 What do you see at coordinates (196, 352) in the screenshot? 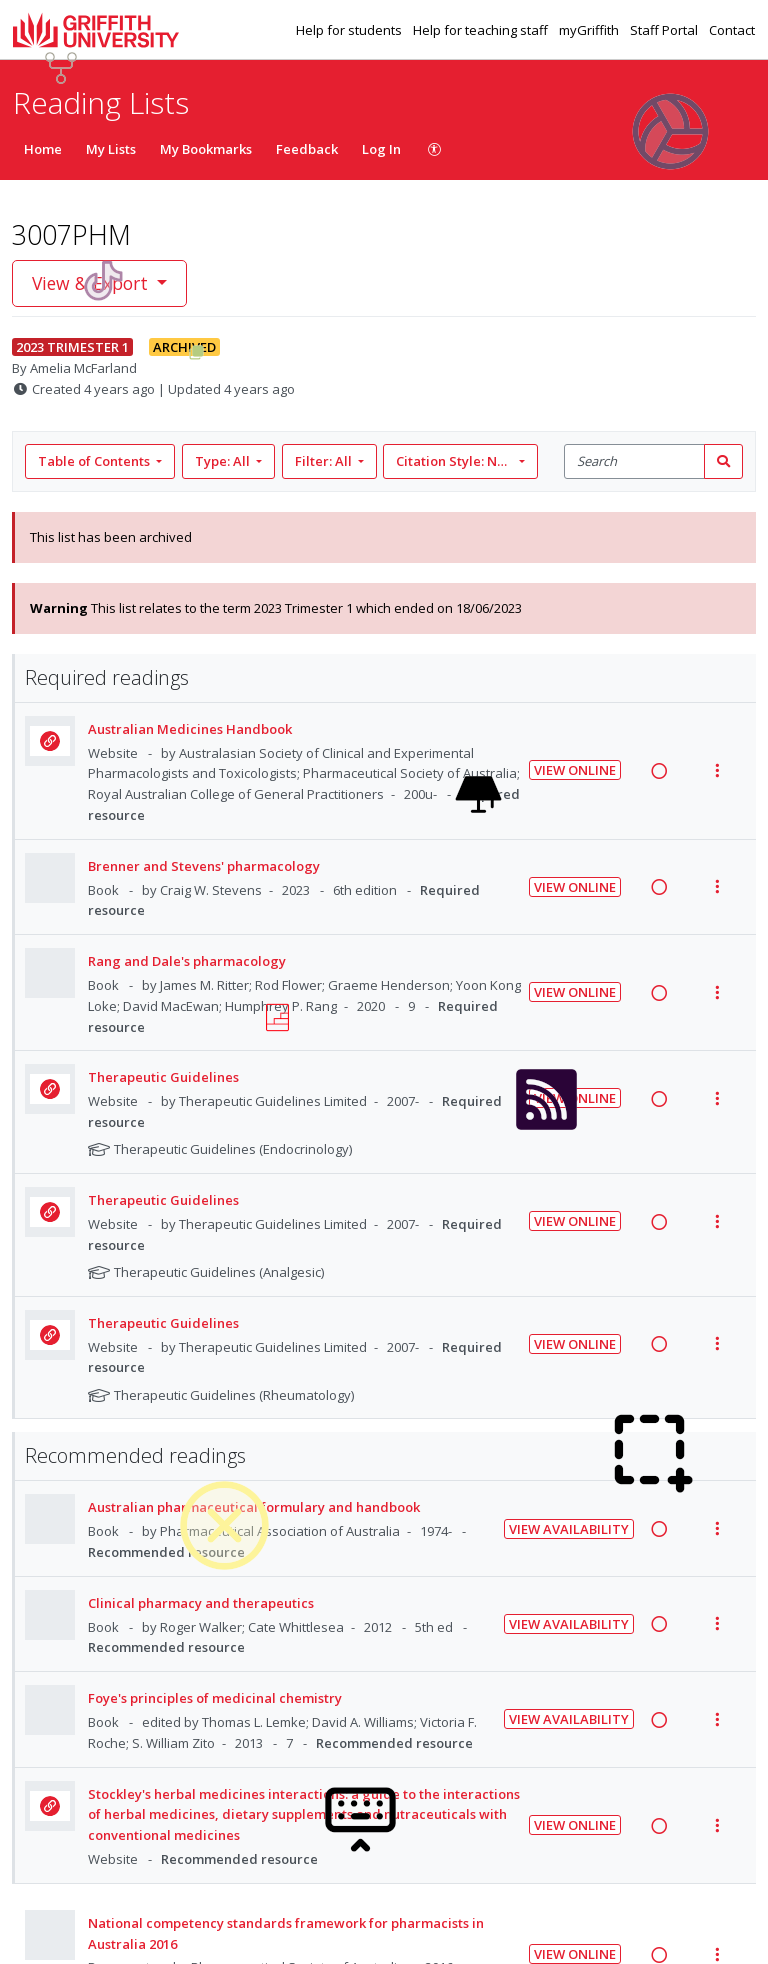
I see `view multiple items or collections` at bounding box center [196, 352].